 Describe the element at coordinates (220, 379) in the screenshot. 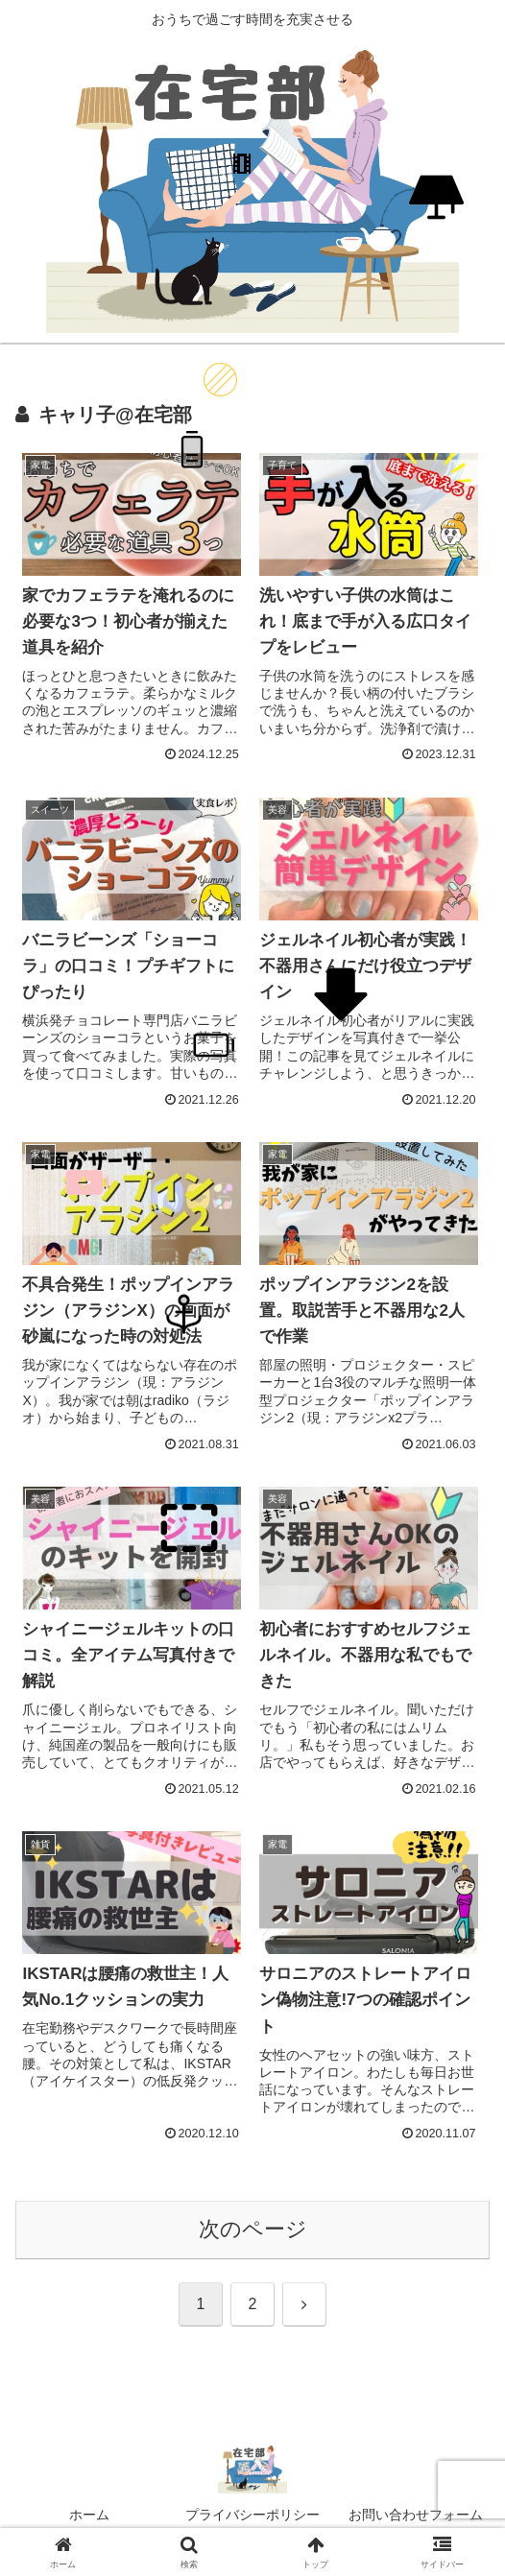

I see `access boules or pétanque game` at that location.